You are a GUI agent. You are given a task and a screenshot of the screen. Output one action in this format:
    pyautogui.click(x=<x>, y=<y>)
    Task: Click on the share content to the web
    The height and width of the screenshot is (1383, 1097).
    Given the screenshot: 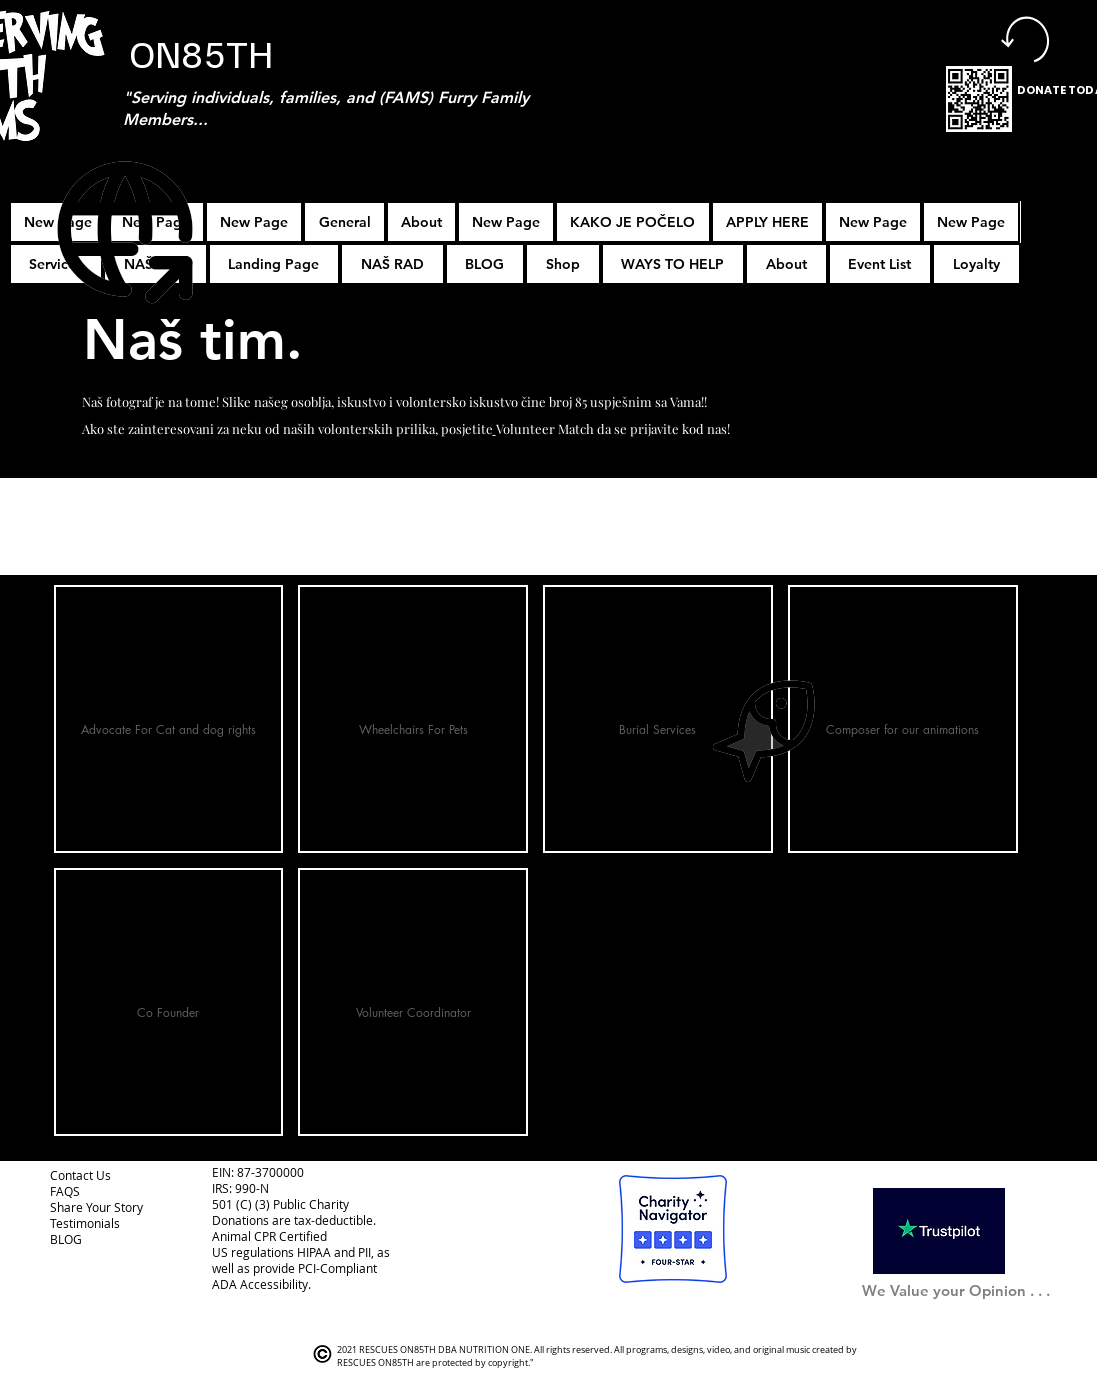 What is the action you would take?
    pyautogui.click(x=125, y=229)
    